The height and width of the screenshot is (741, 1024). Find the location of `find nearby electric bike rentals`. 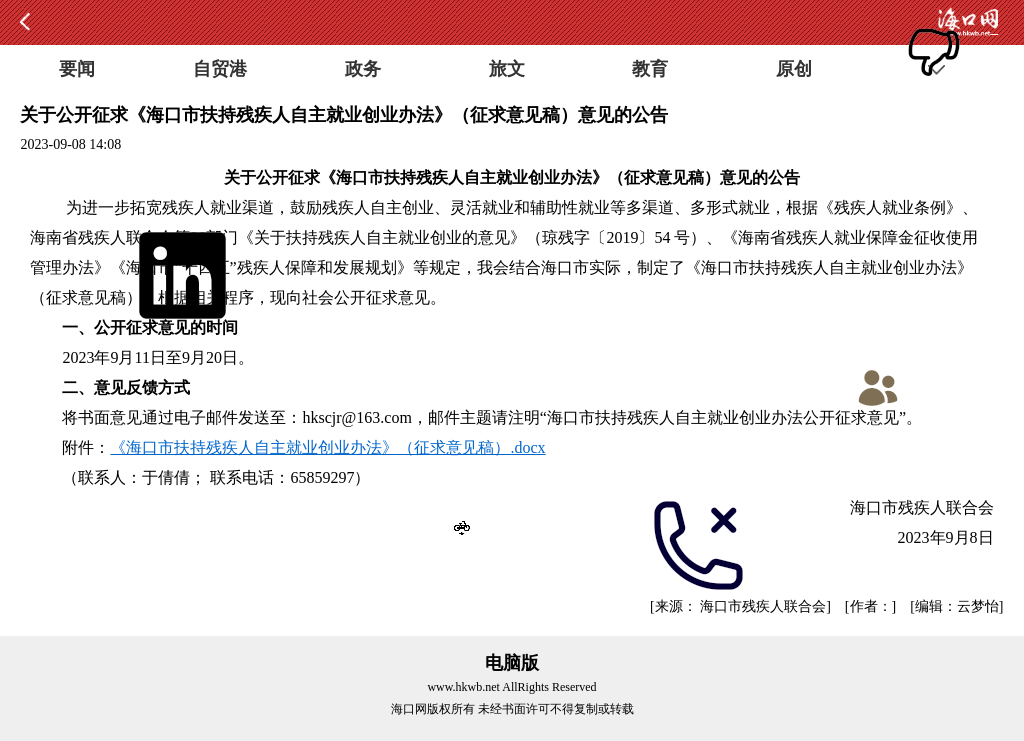

find nearby electric bike rentals is located at coordinates (462, 528).